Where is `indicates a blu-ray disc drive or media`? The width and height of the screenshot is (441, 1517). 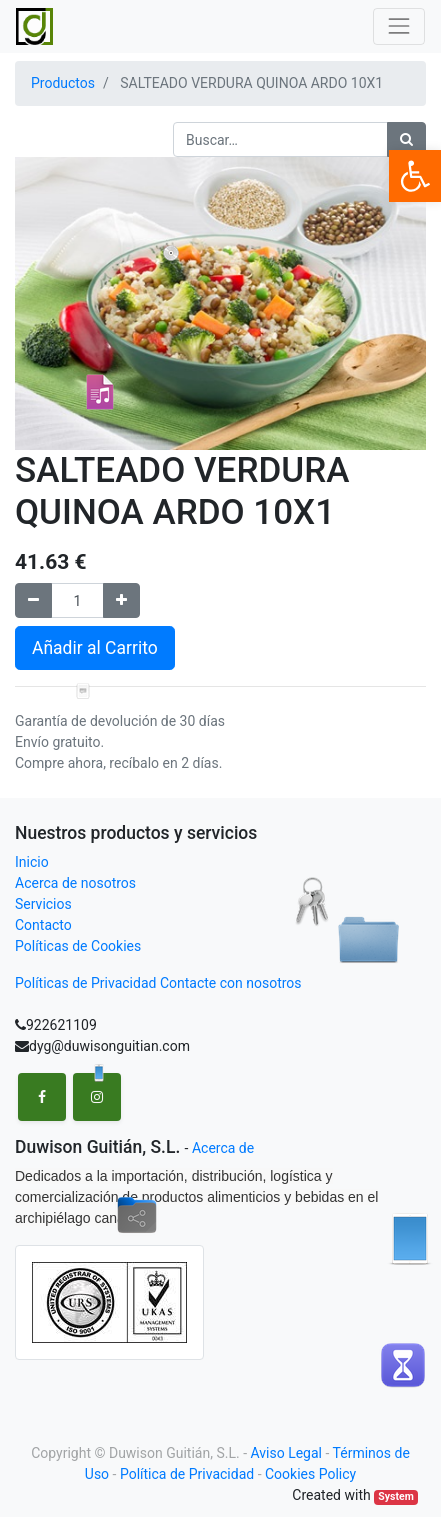
indicates a blu-ray disc drive or media is located at coordinates (171, 253).